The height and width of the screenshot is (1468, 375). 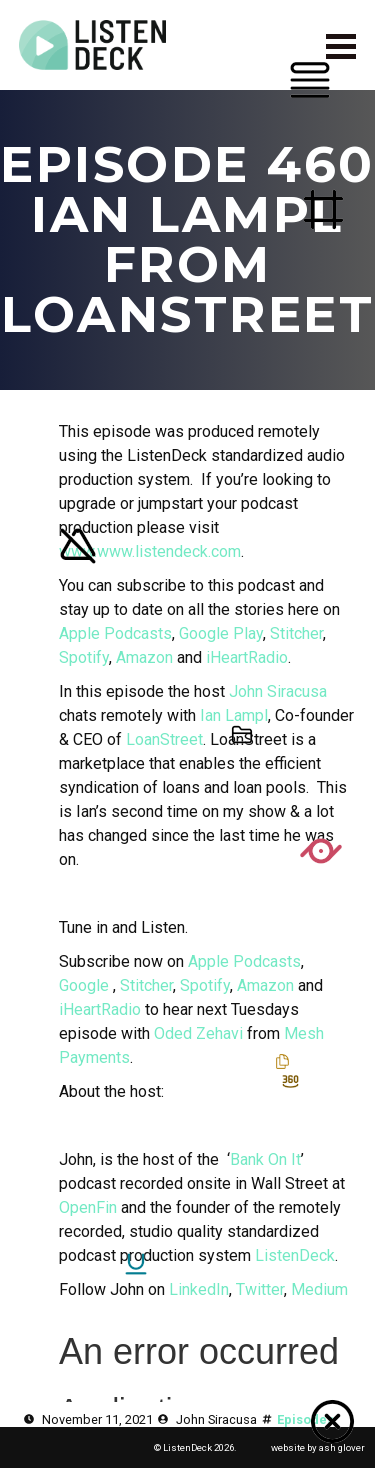 What do you see at coordinates (323, 209) in the screenshot?
I see `adjust or define a crop area` at bounding box center [323, 209].